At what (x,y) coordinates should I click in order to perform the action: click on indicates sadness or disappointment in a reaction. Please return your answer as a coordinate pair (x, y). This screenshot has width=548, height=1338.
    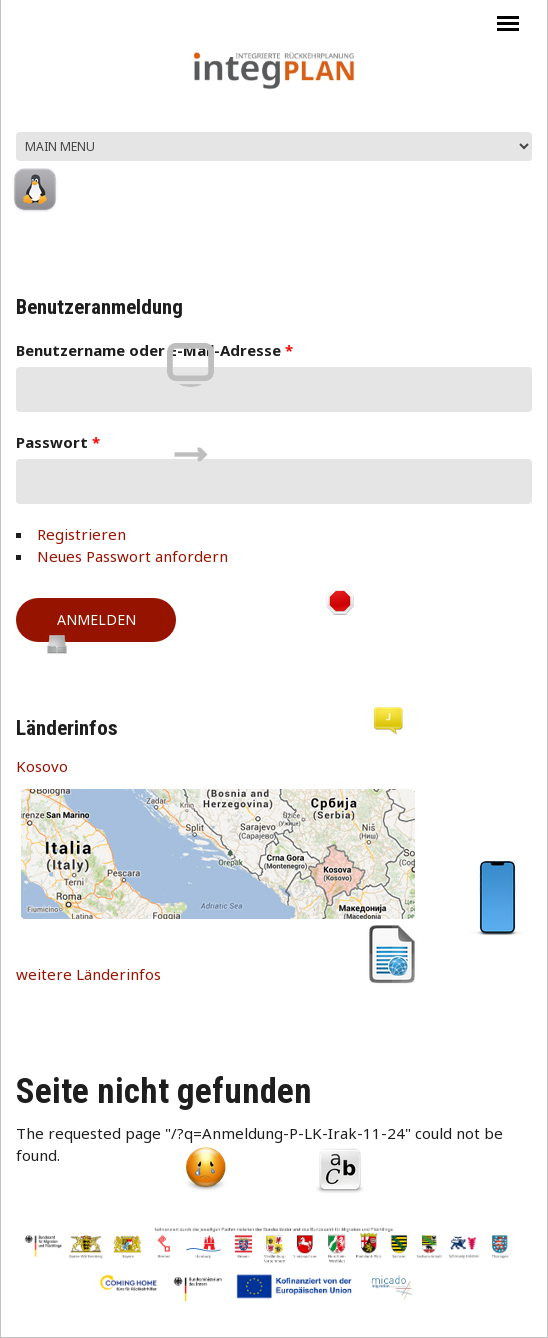
    Looking at the image, I should click on (206, 1169).